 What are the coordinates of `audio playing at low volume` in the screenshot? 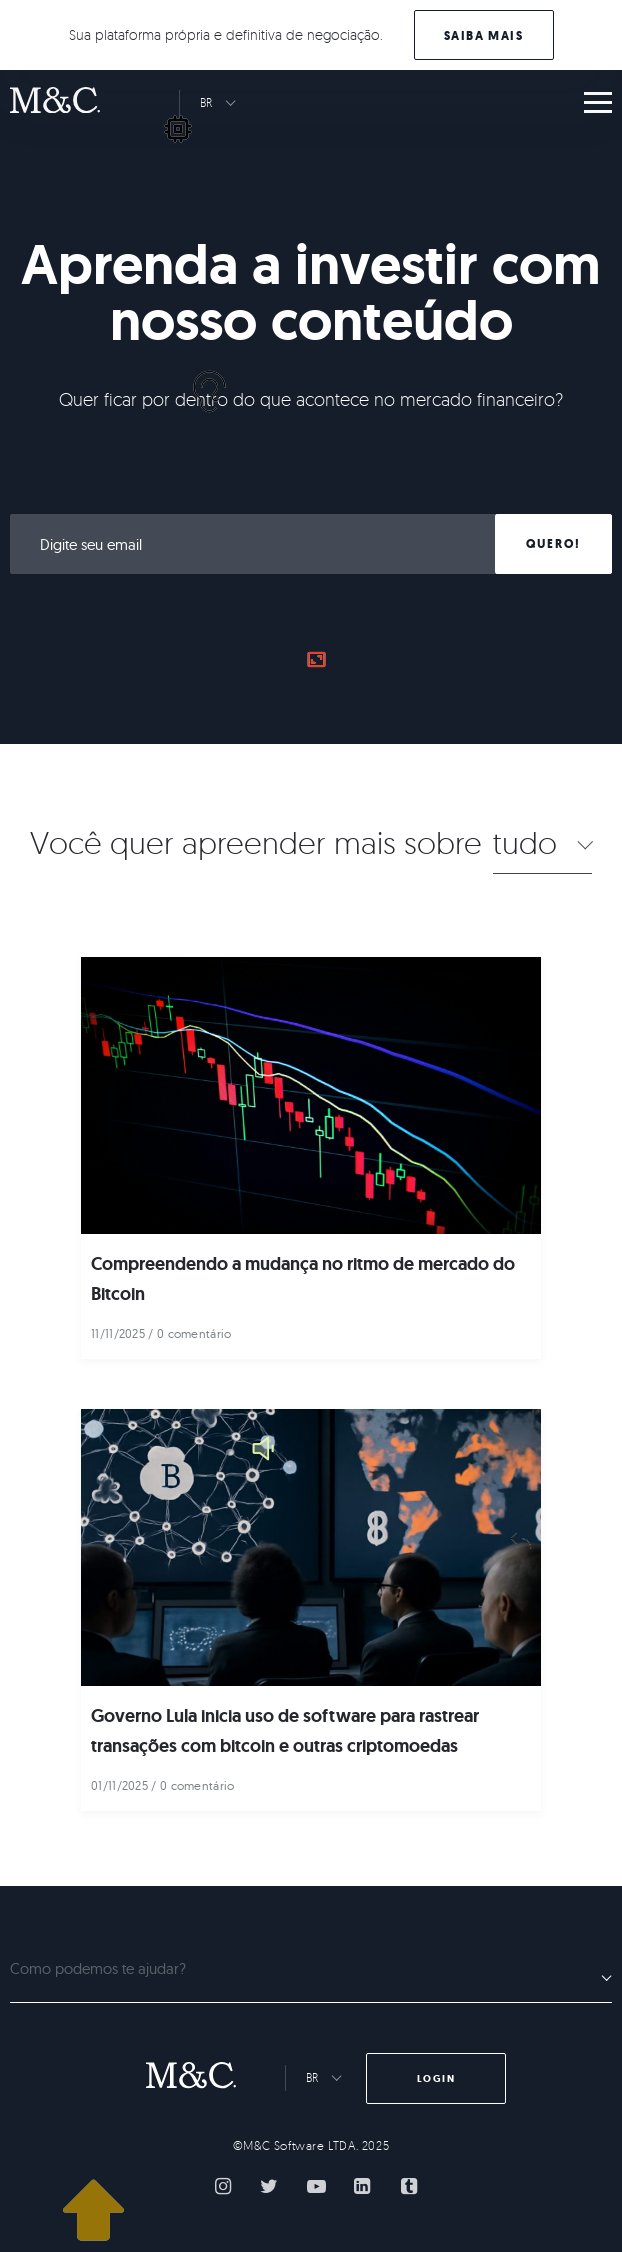 It's located at (264, 1448).